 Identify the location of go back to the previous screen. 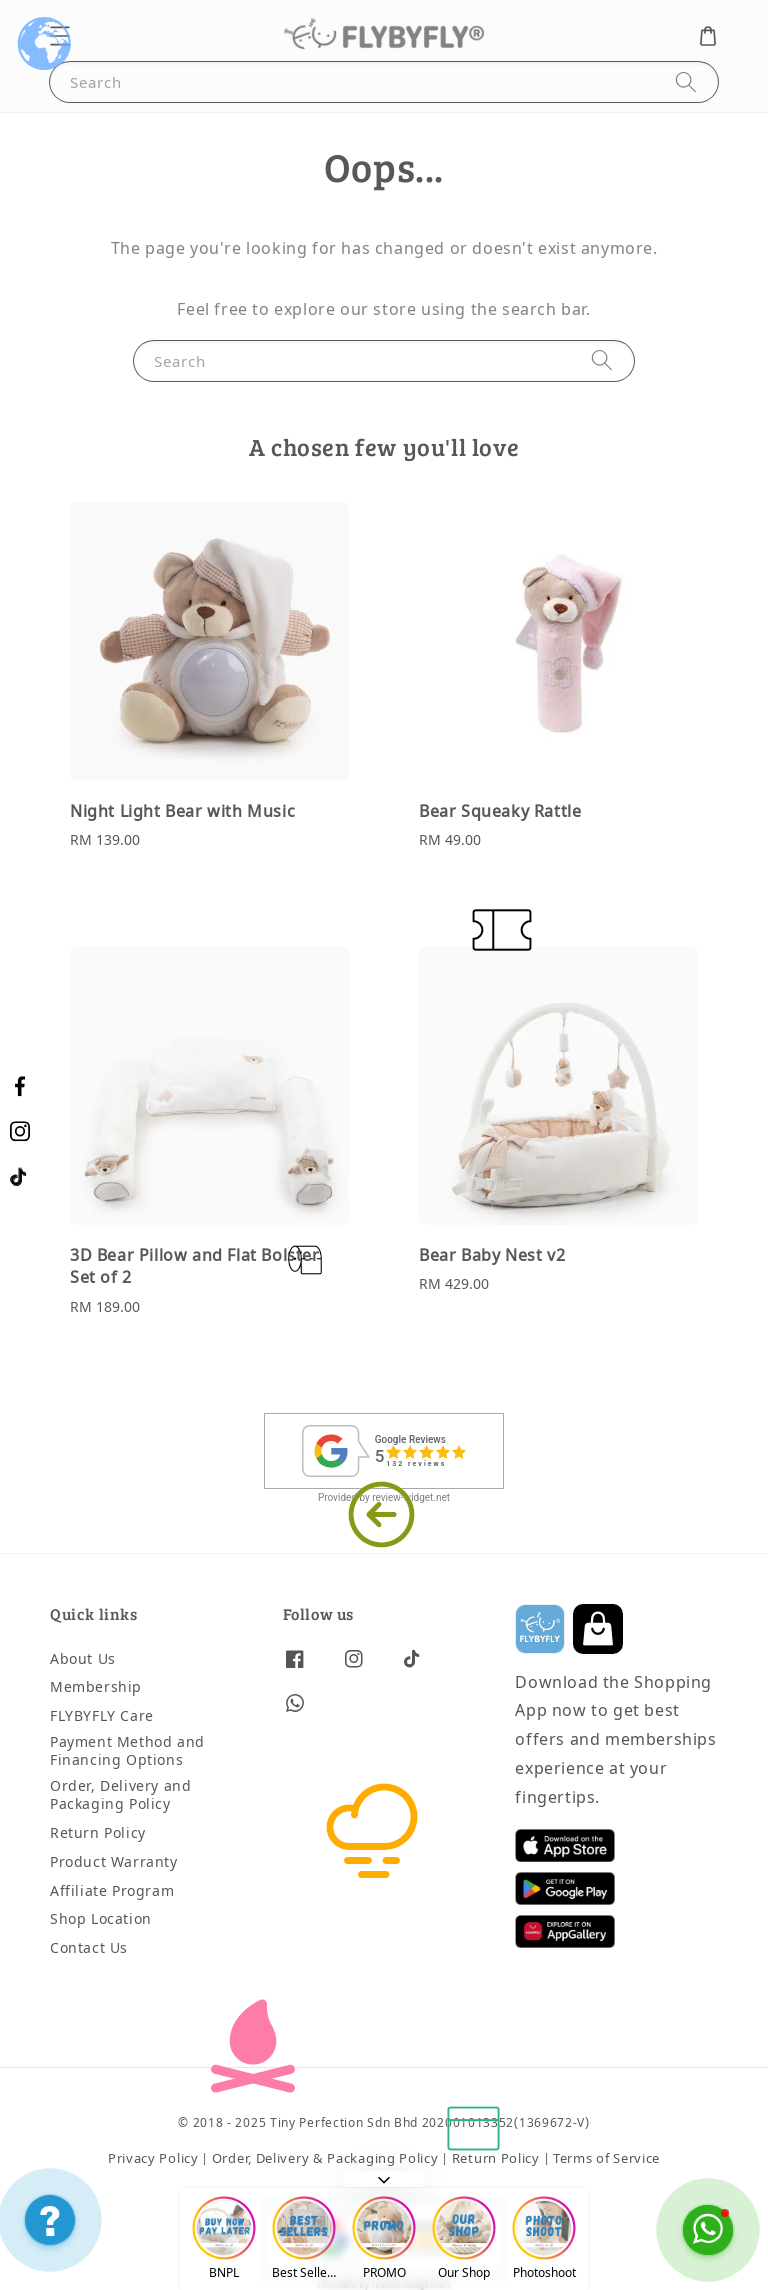
(381, 1514).